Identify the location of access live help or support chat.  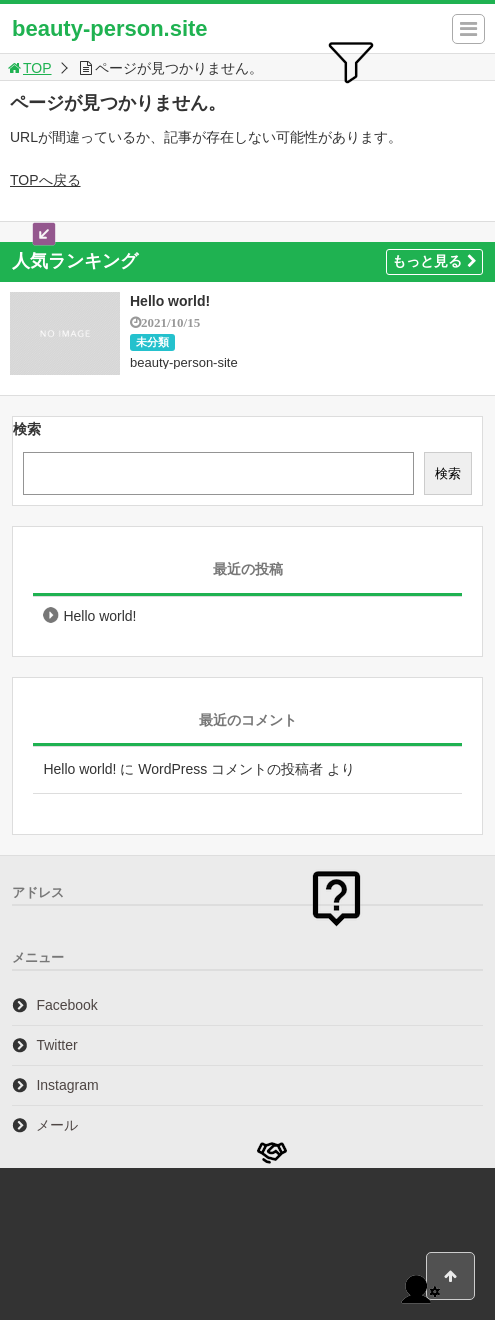
(336, 897).